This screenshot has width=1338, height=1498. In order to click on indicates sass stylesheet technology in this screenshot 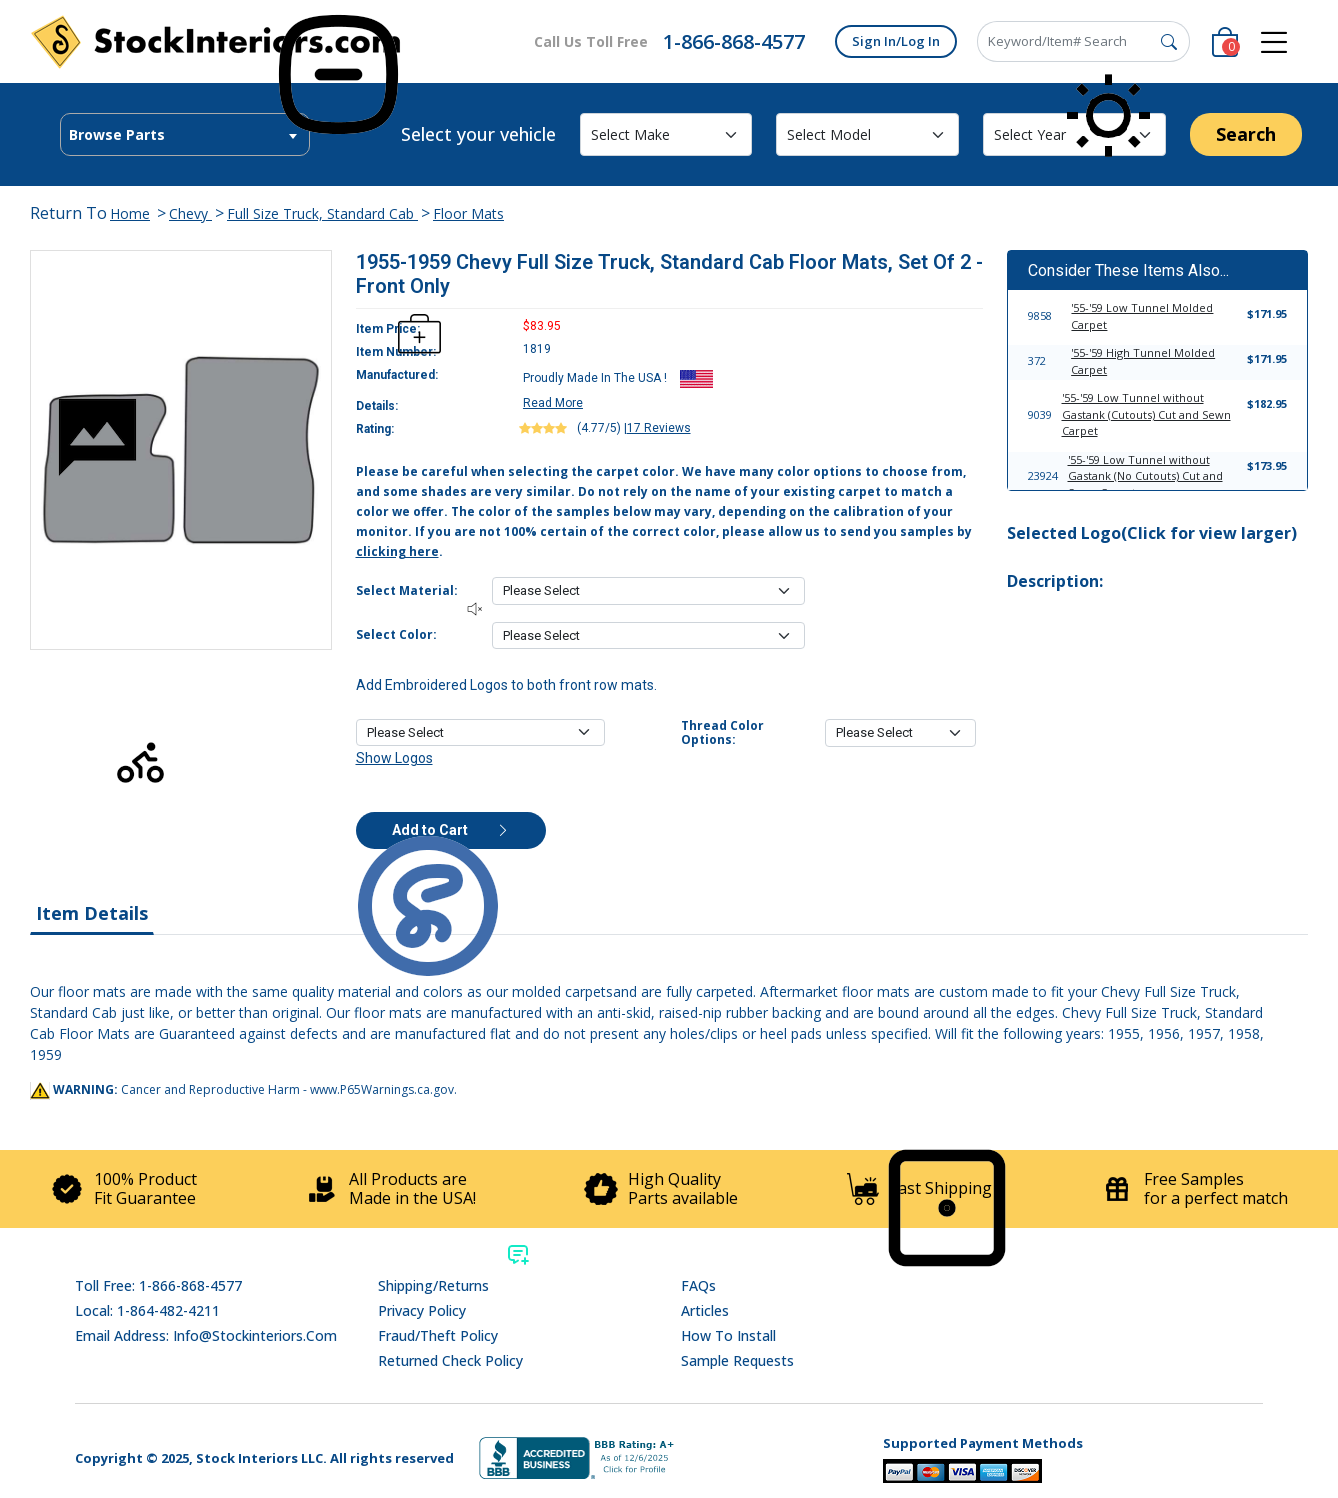, I will do `click(428, 906)`.